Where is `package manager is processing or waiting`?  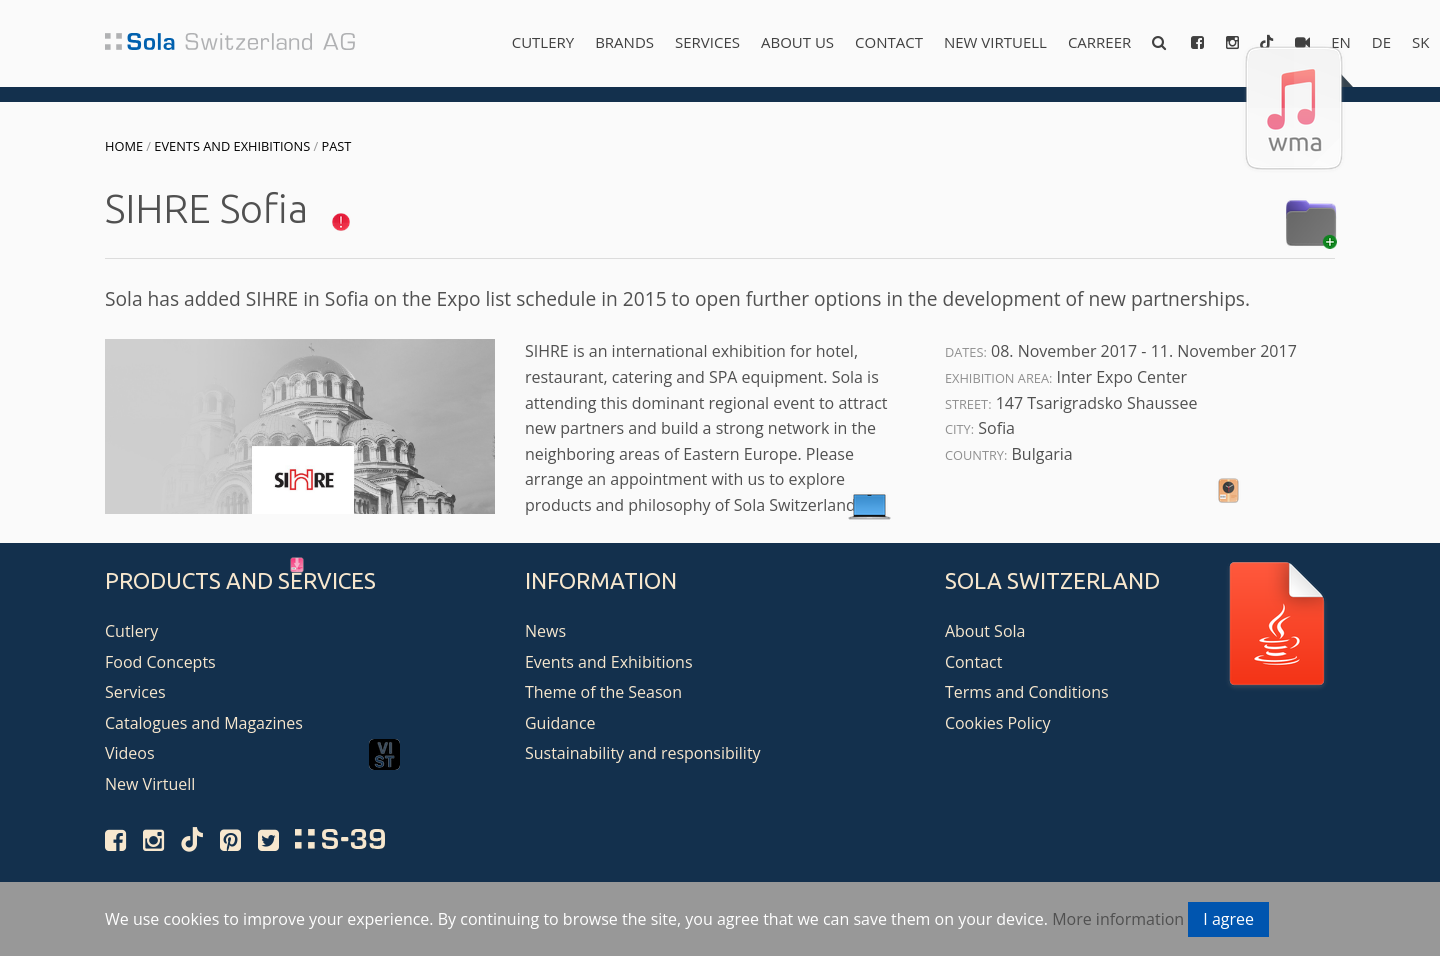
package manager is processing or waiting is located at coordinates (1228, 490).